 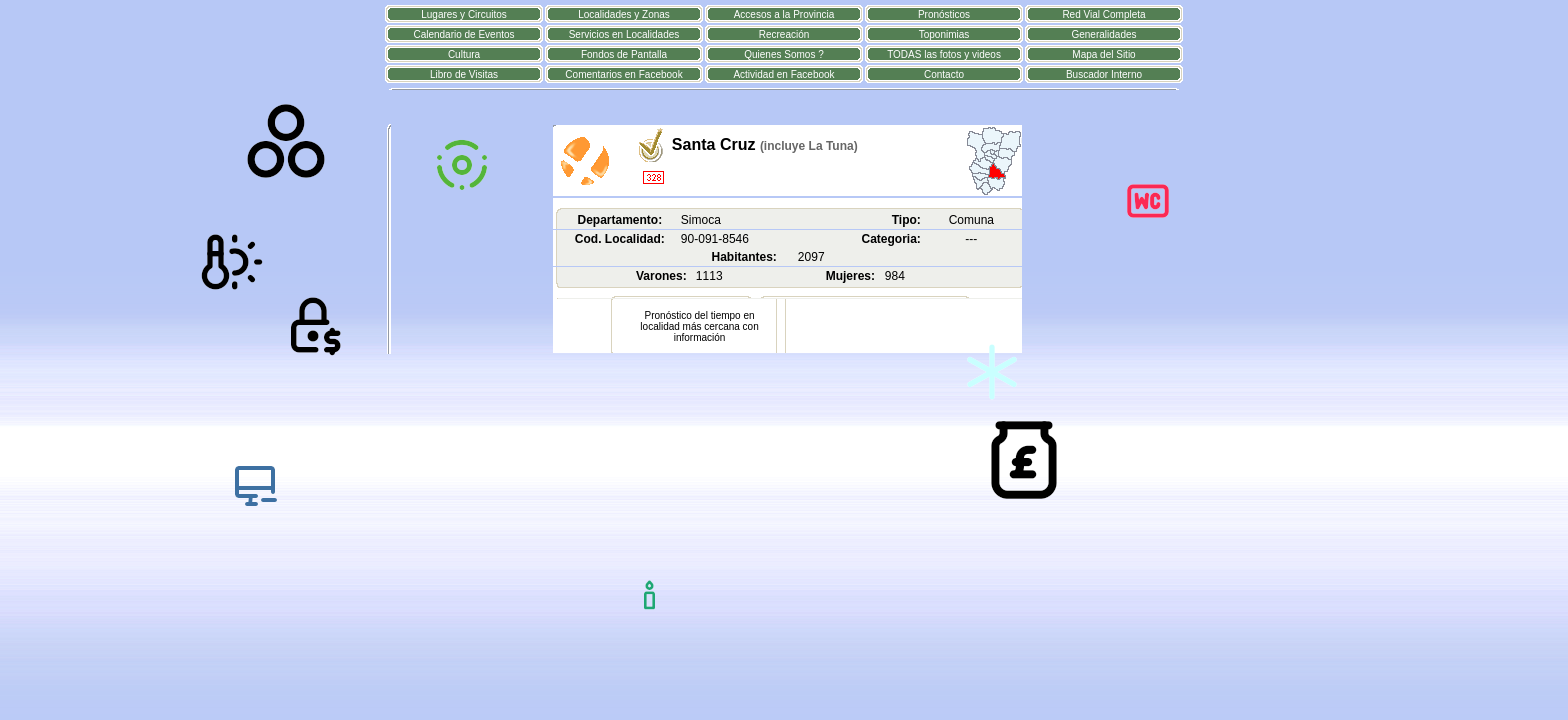 I want to click on donate or tip in pounds, so click(x=1024, y=458).